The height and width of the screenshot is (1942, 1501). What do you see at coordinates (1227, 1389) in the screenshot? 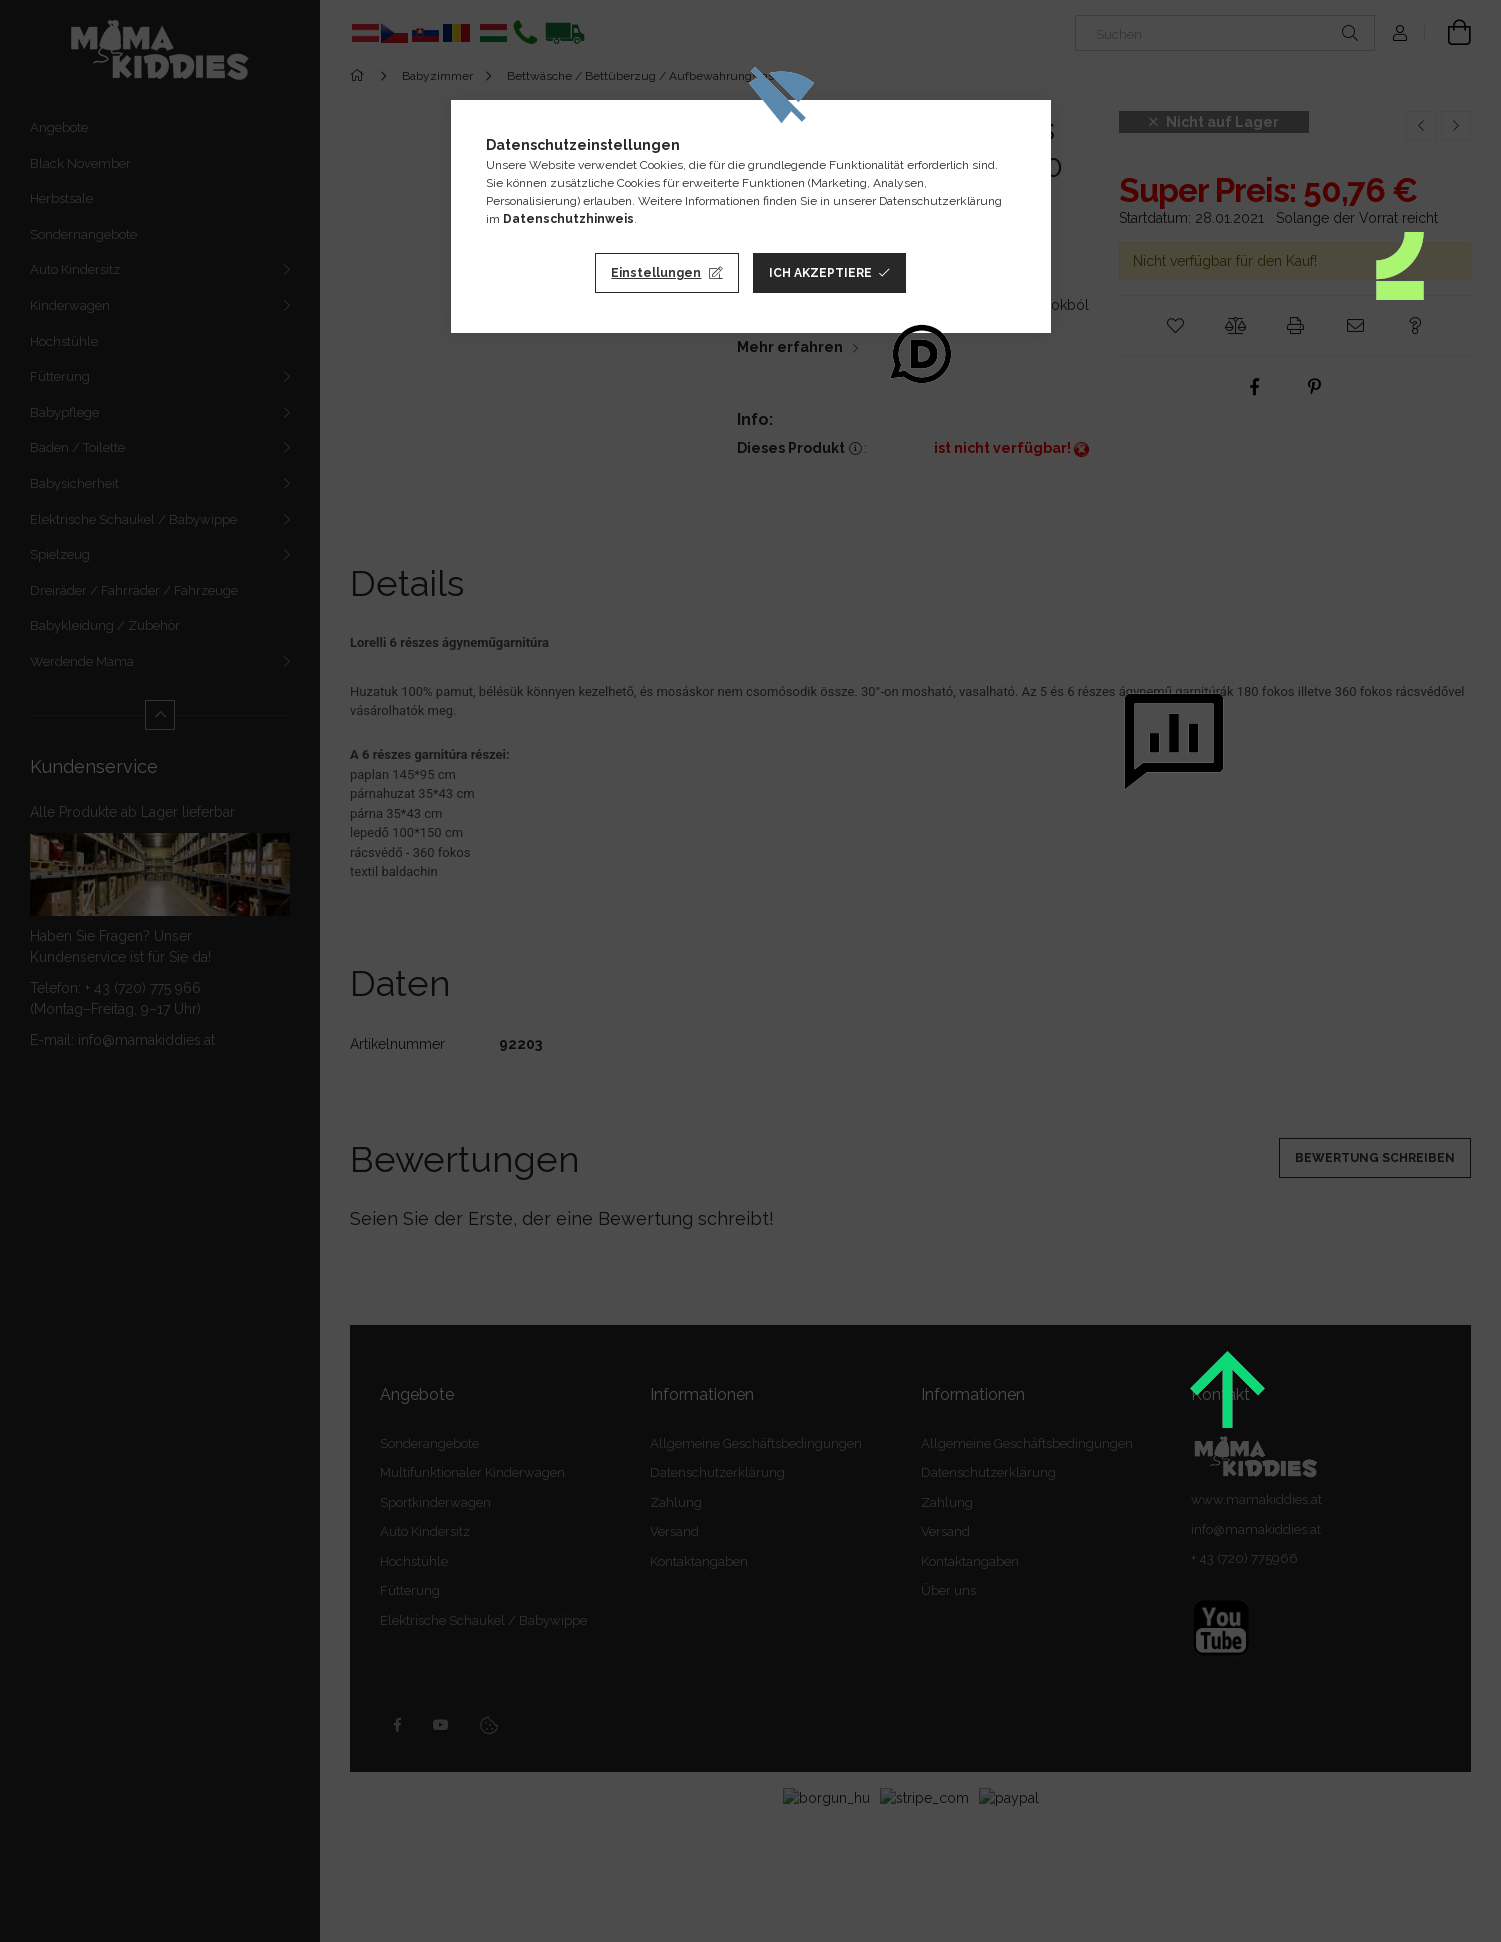
I see `scroll to top of page` at bounding box center [1227, 1389].